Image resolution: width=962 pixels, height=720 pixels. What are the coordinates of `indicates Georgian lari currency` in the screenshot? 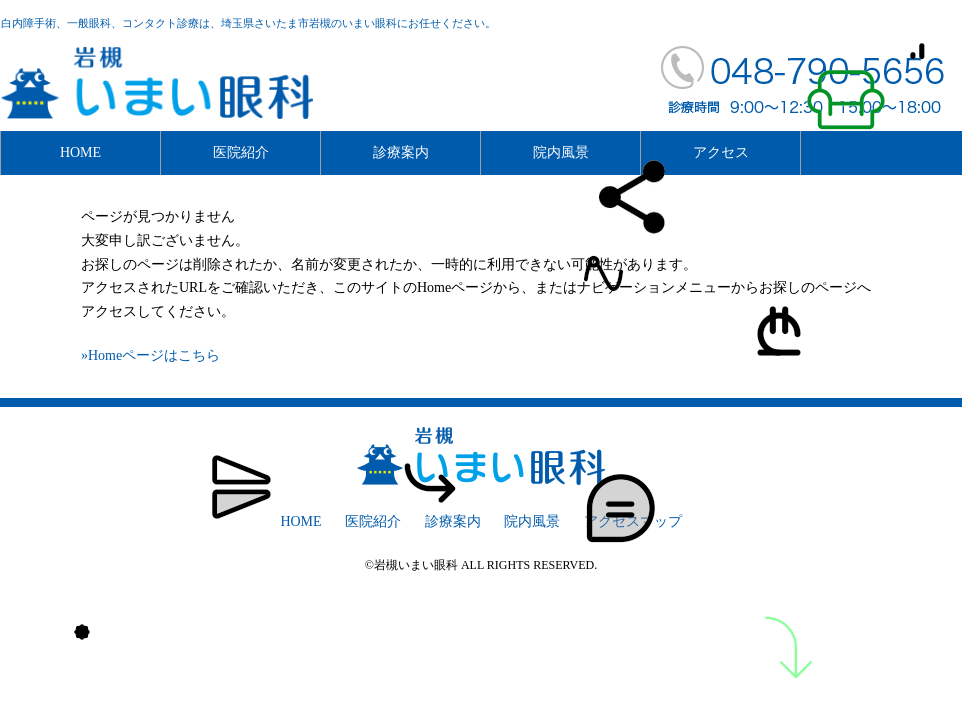 It's located at (779, 331).